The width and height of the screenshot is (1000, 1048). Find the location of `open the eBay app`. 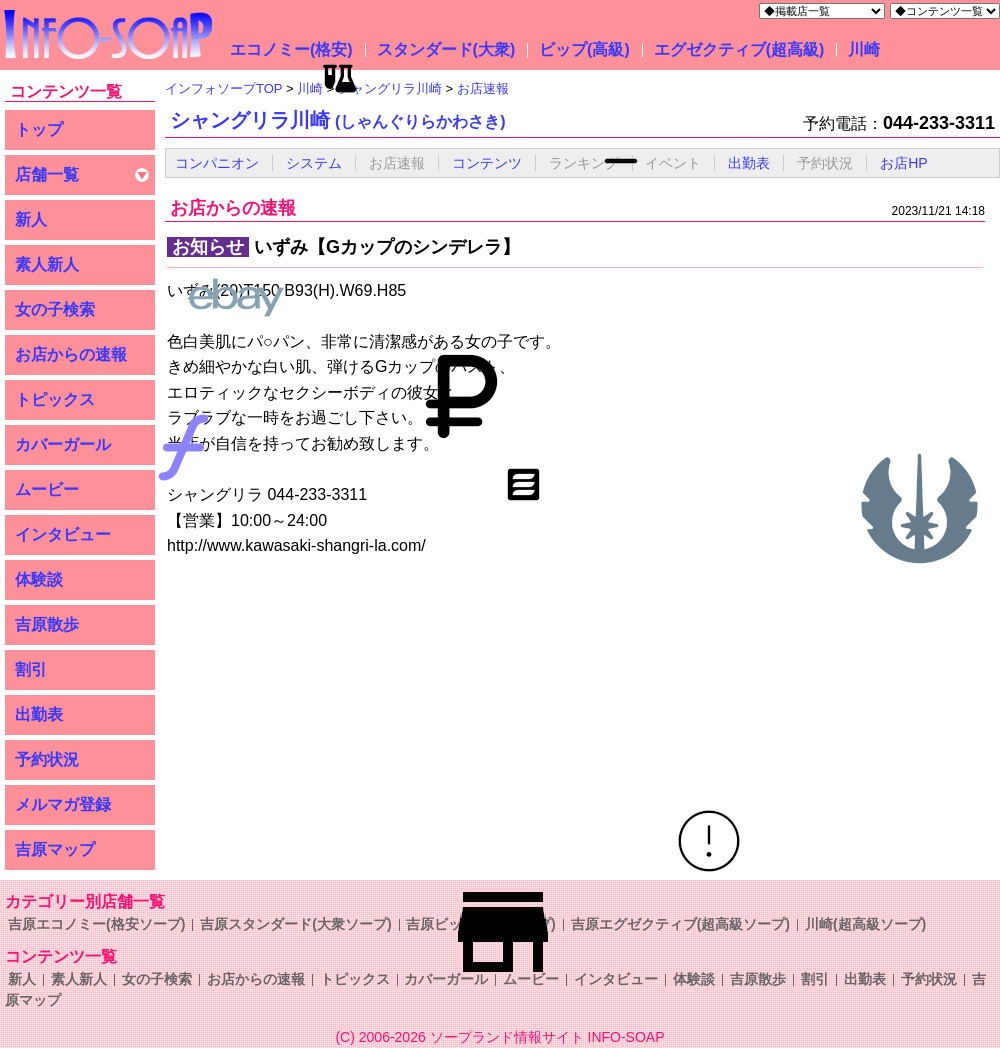

open the eBay app is located at coordinates (236, 297).